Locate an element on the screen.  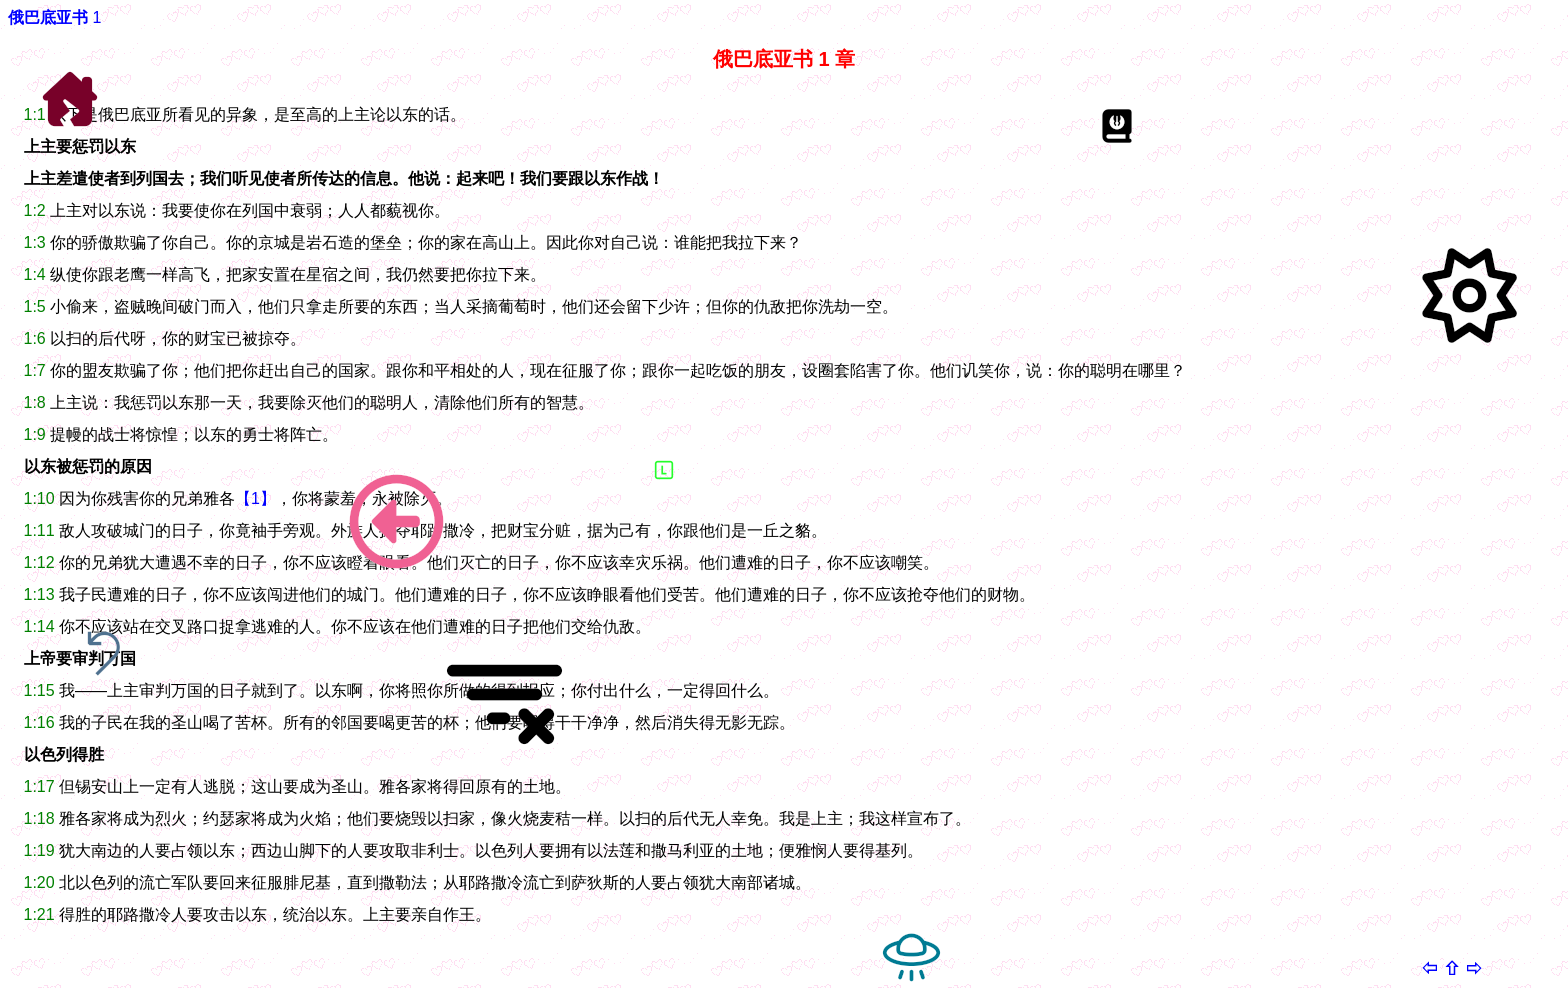
indicates a label or list view option is located at coordinates (664, 470).